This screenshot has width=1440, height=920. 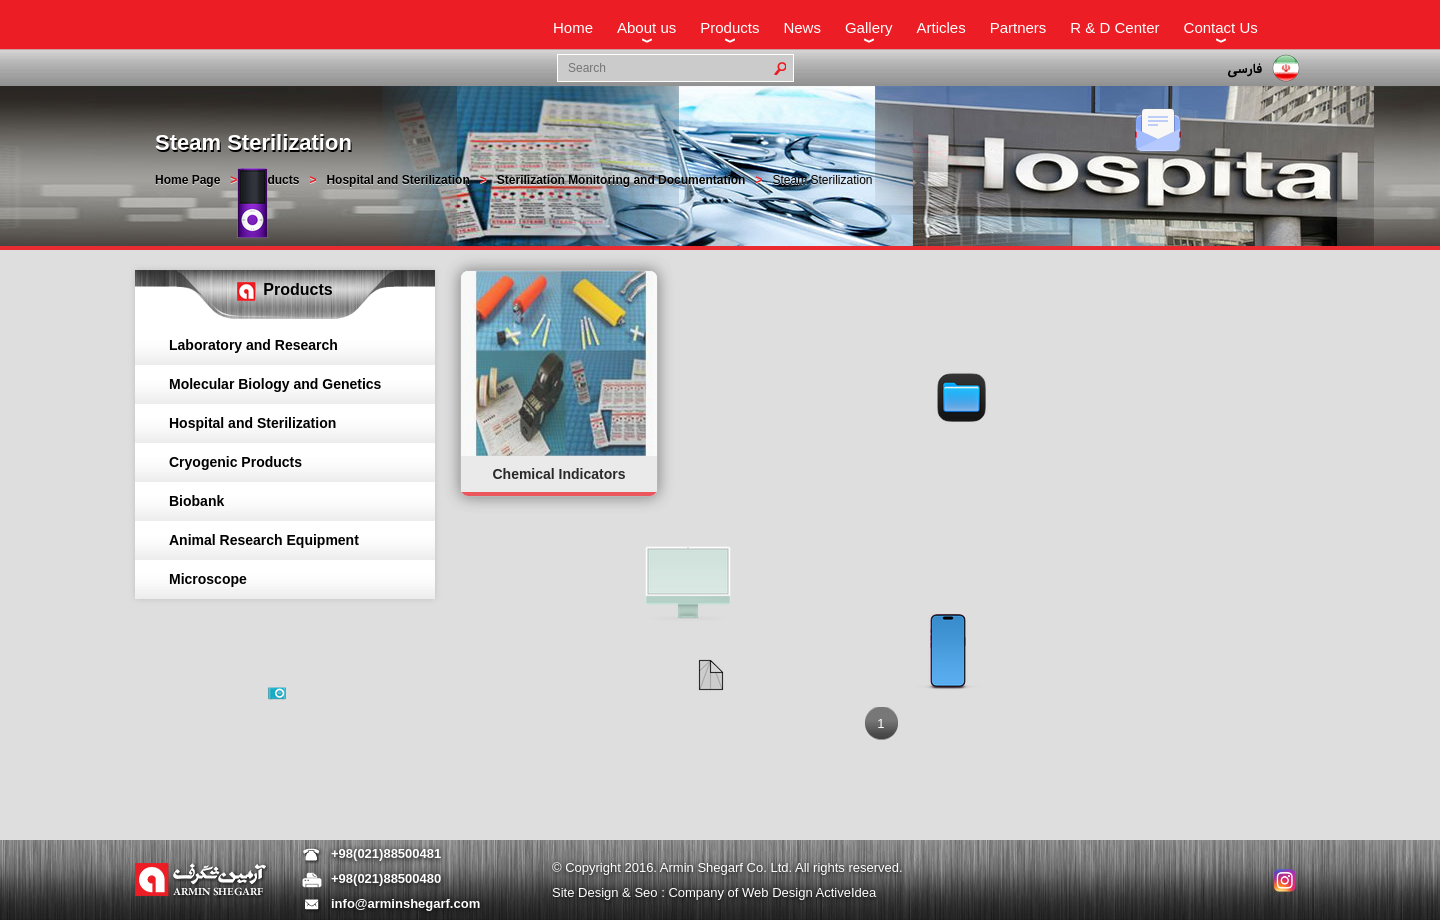 I want to click on iPod shuffle device connected, so click(x=277, y=690).